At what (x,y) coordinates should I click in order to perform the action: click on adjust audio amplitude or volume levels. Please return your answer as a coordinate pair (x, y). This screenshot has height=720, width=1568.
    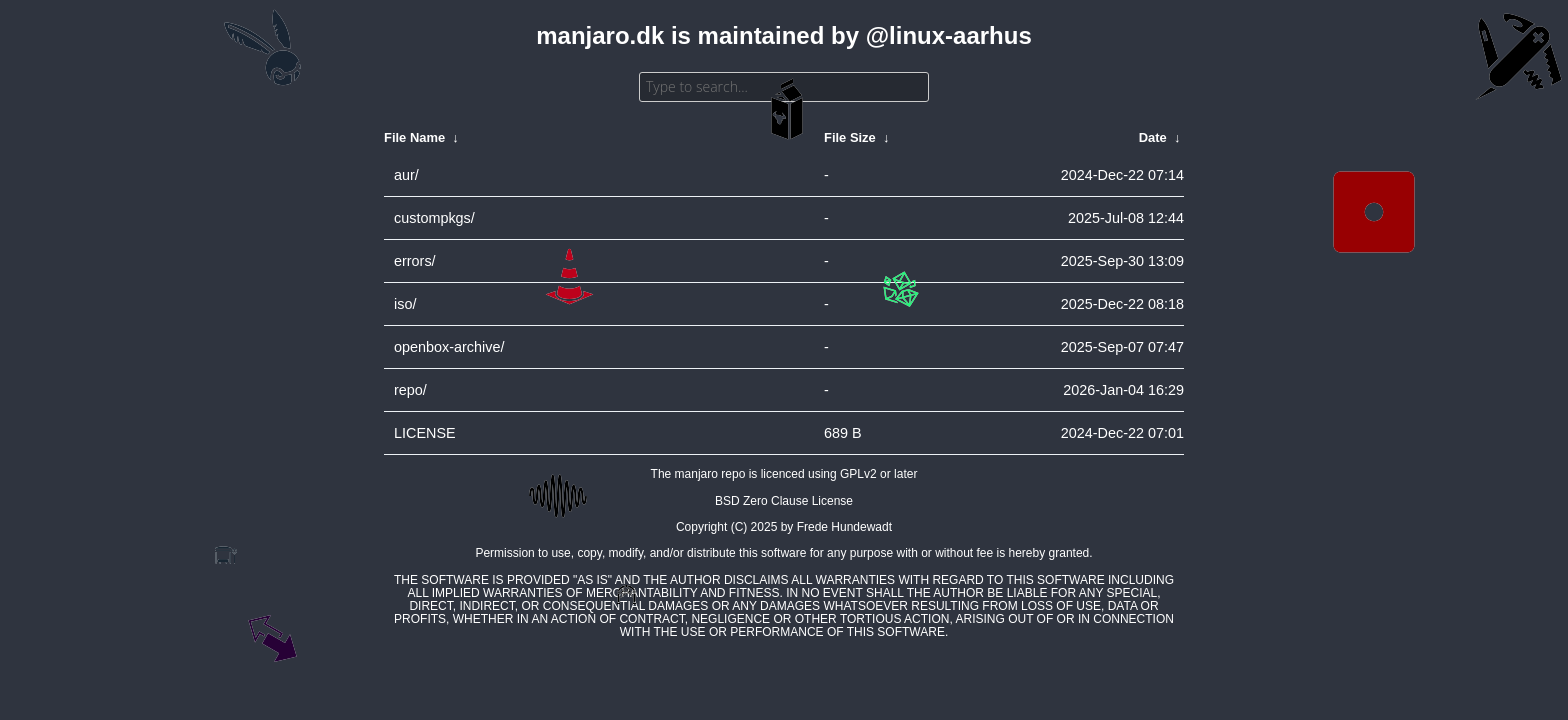
    Looking at the image, I should click on (558, 496).